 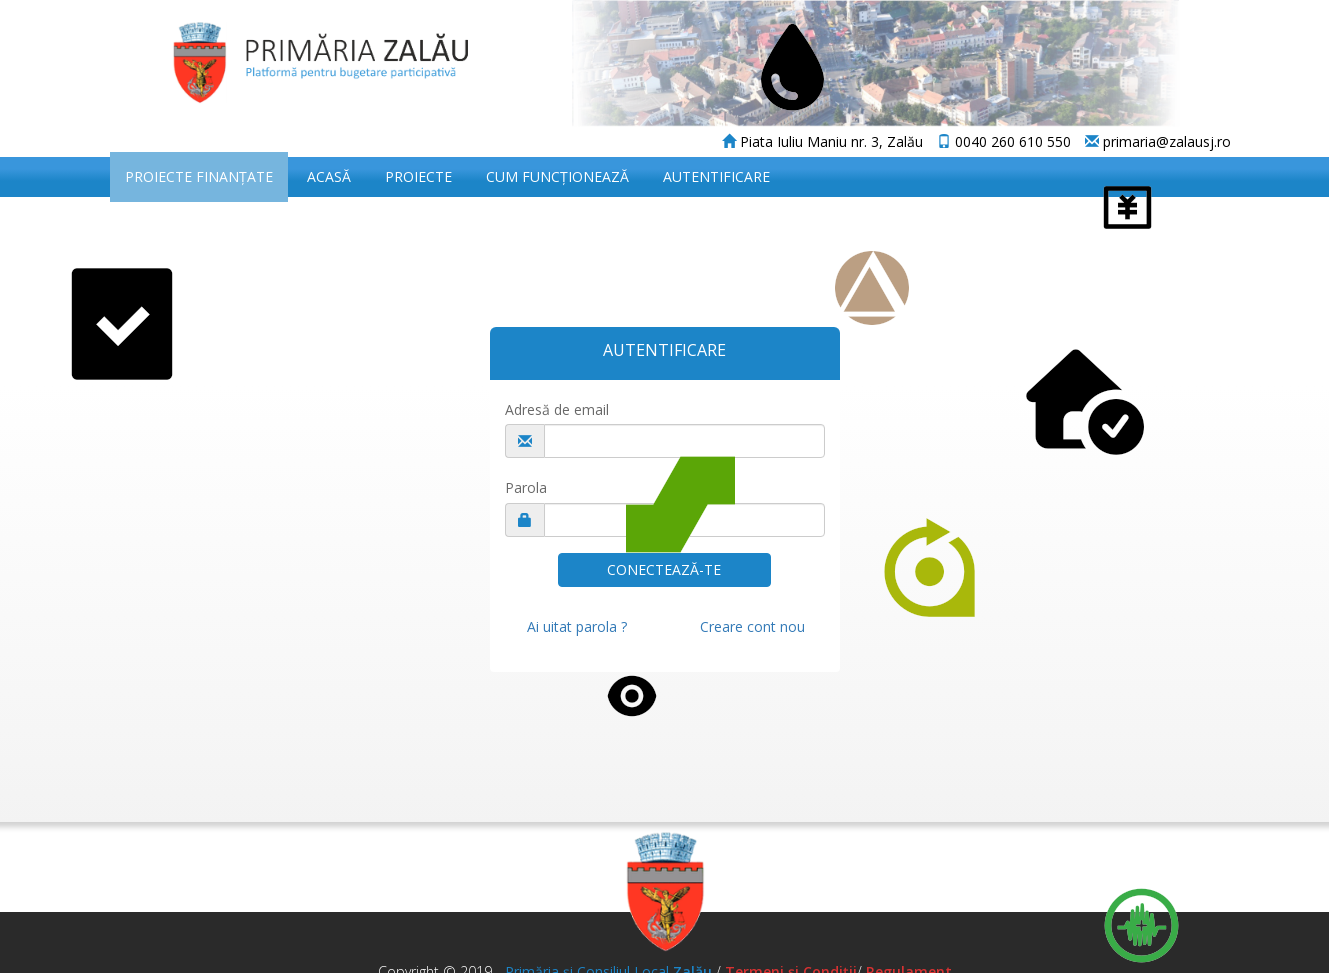 What do you see at coordinates (680, 504) in the screenshot?
I see `salt project logo` at bounding box center [680, 504].